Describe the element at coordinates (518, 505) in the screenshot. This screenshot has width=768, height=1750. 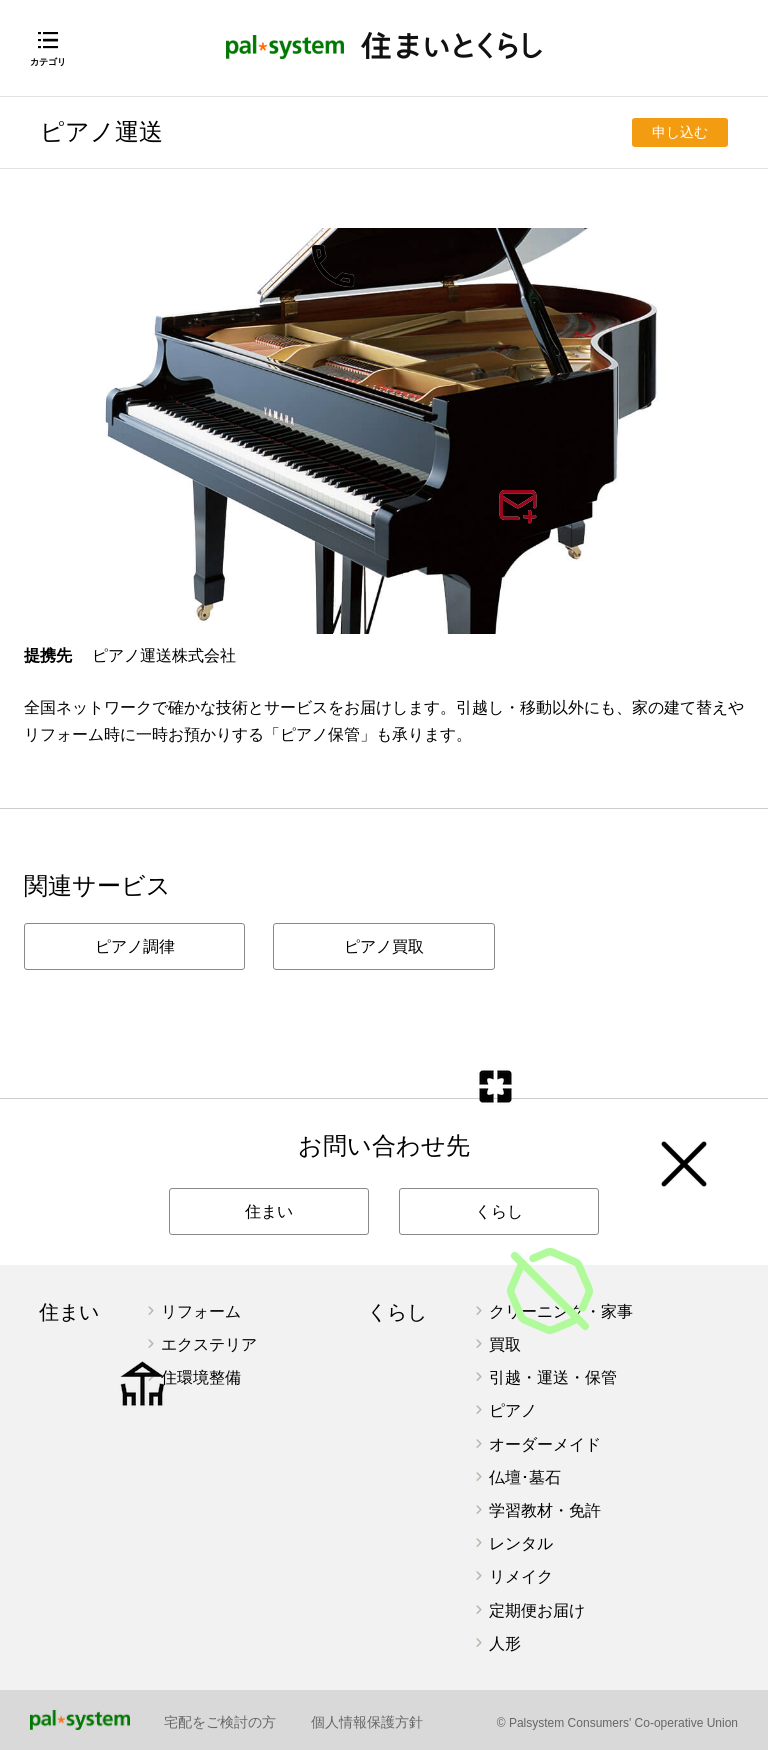
I see `compose a new email` at that location.